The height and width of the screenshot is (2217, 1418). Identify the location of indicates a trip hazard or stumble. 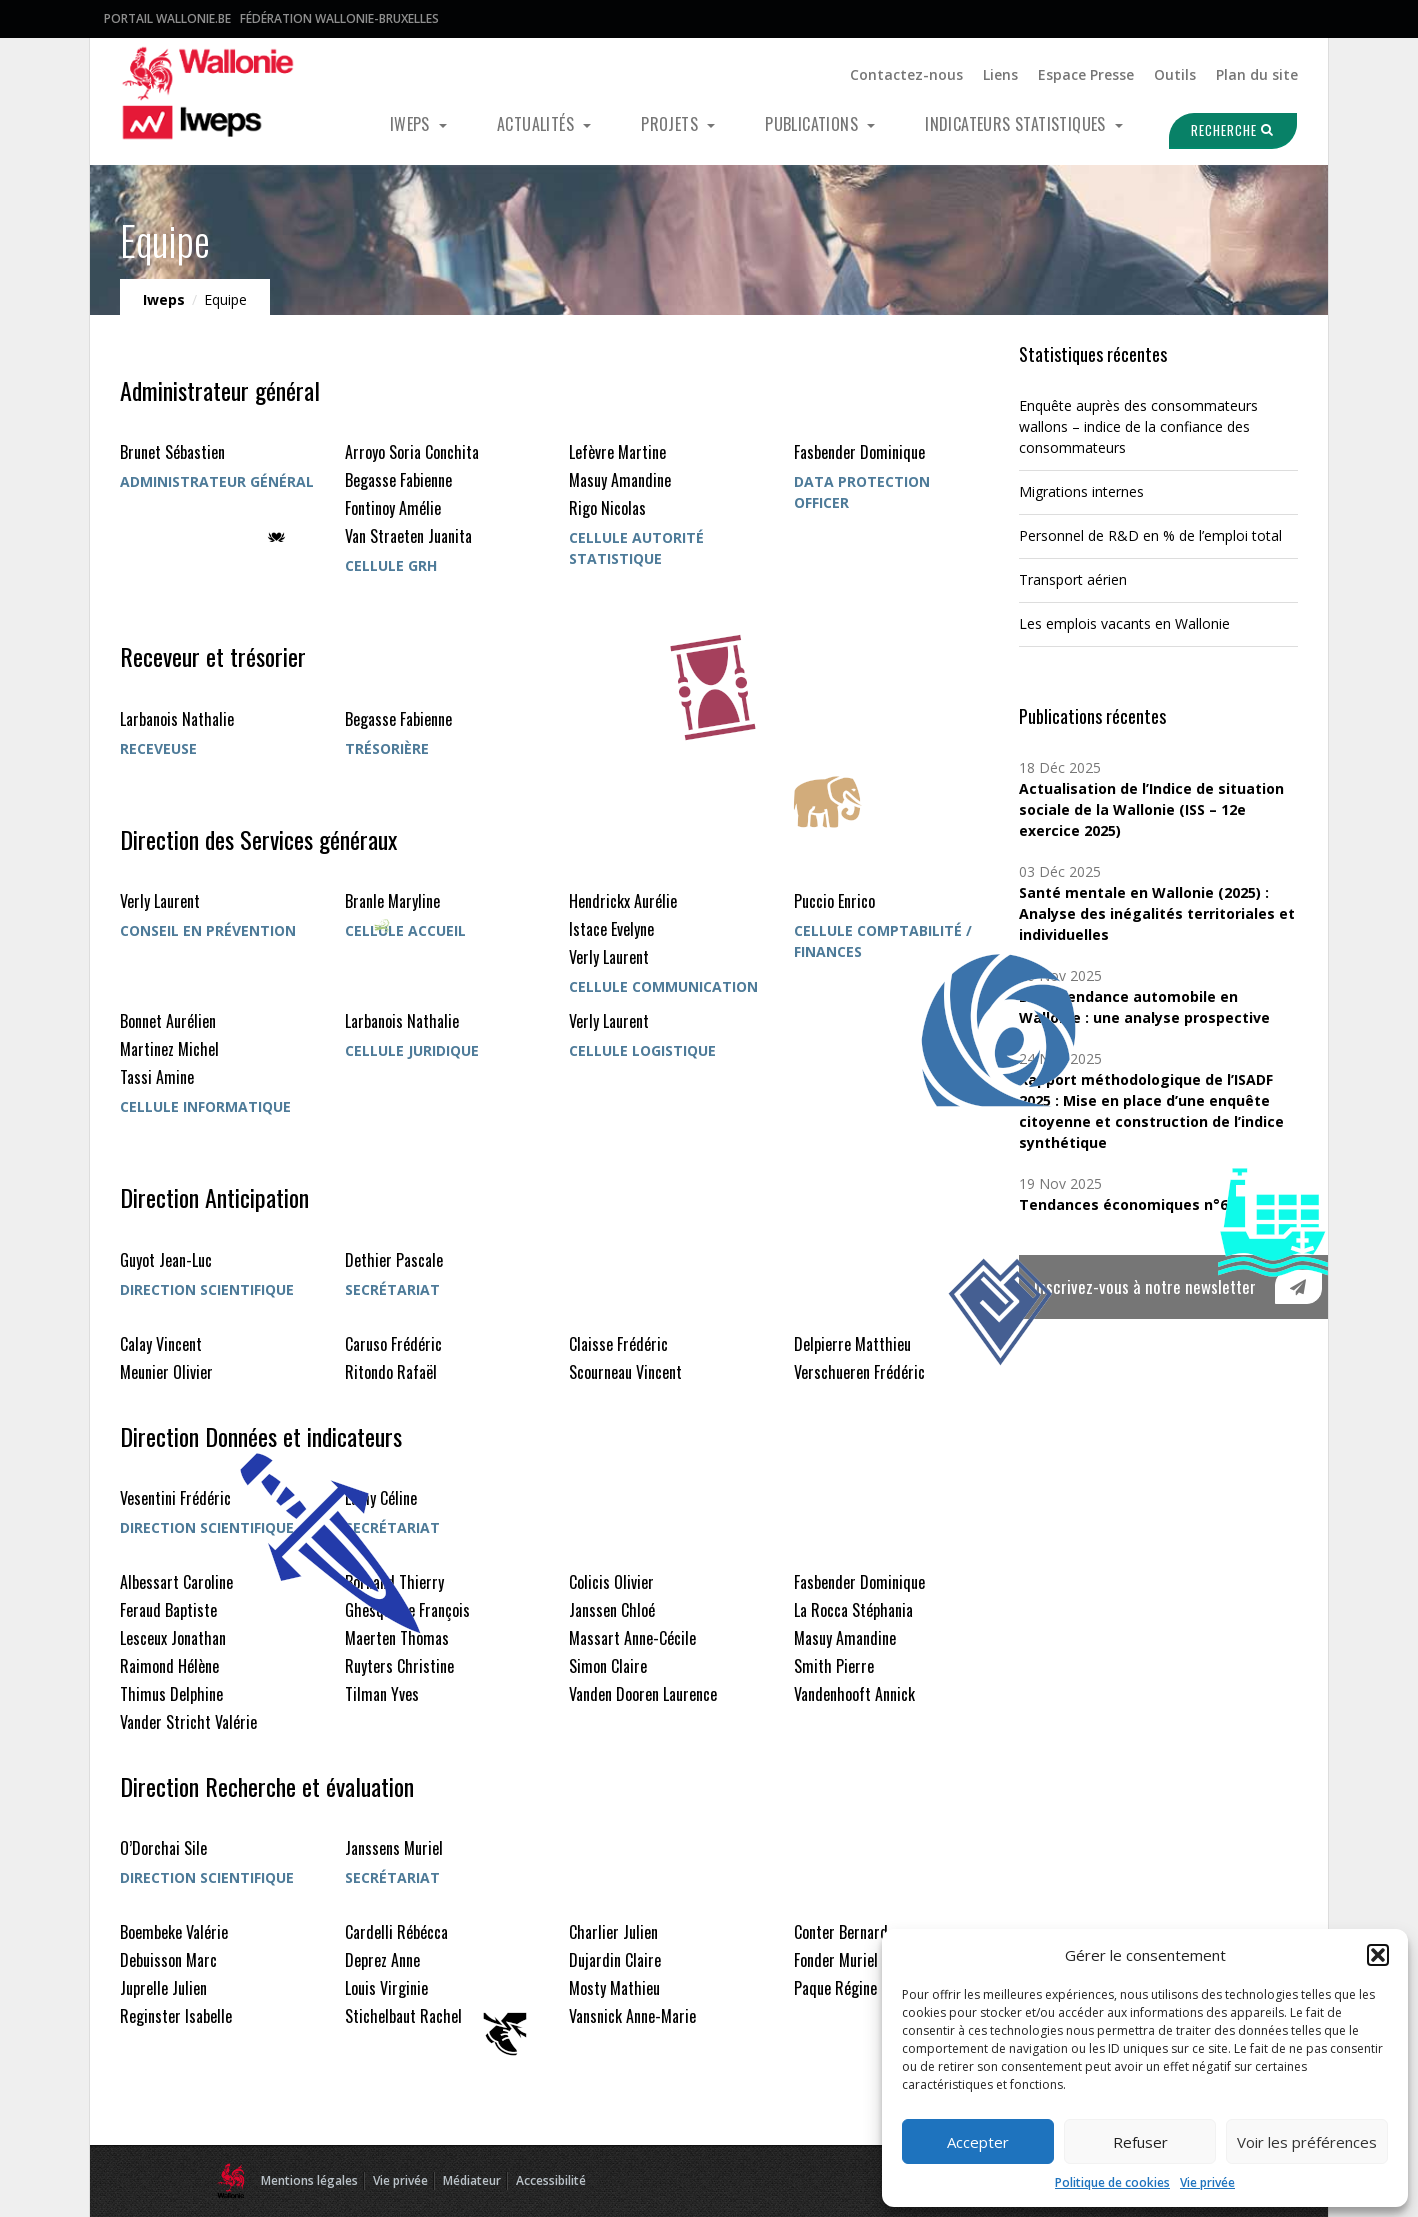
(505, 2034).